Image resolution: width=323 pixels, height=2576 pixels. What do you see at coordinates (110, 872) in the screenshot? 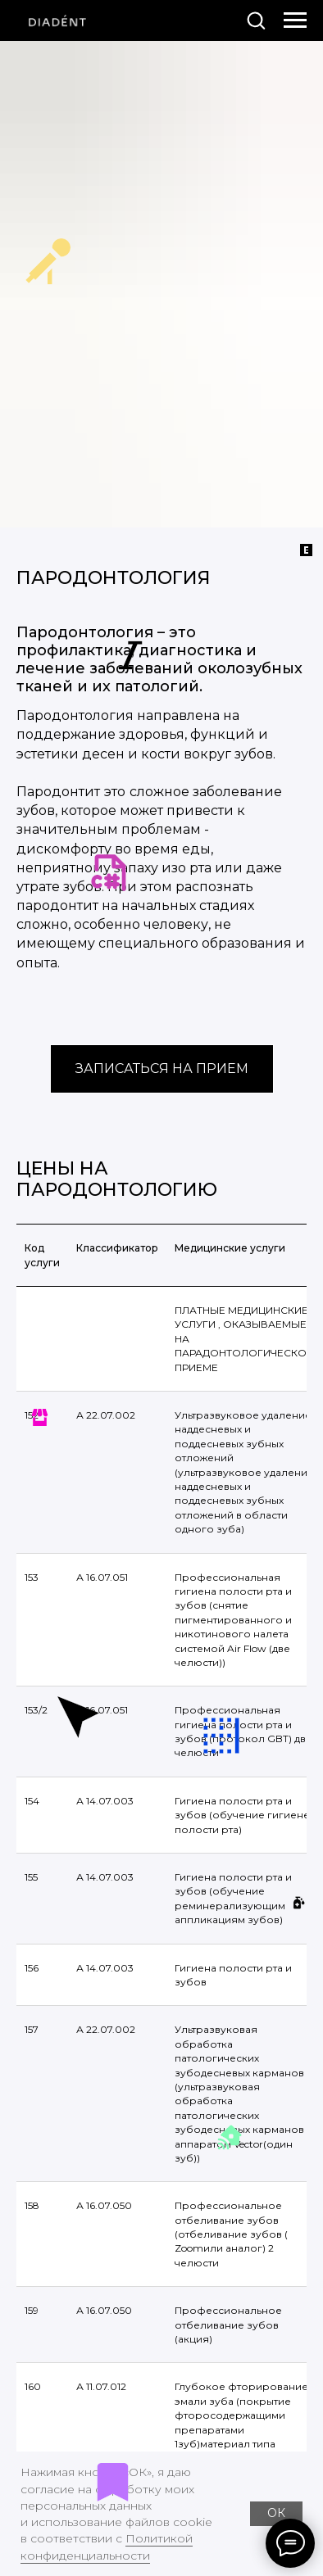
I see `open a C# source code file` at bounding box center [110, 872].